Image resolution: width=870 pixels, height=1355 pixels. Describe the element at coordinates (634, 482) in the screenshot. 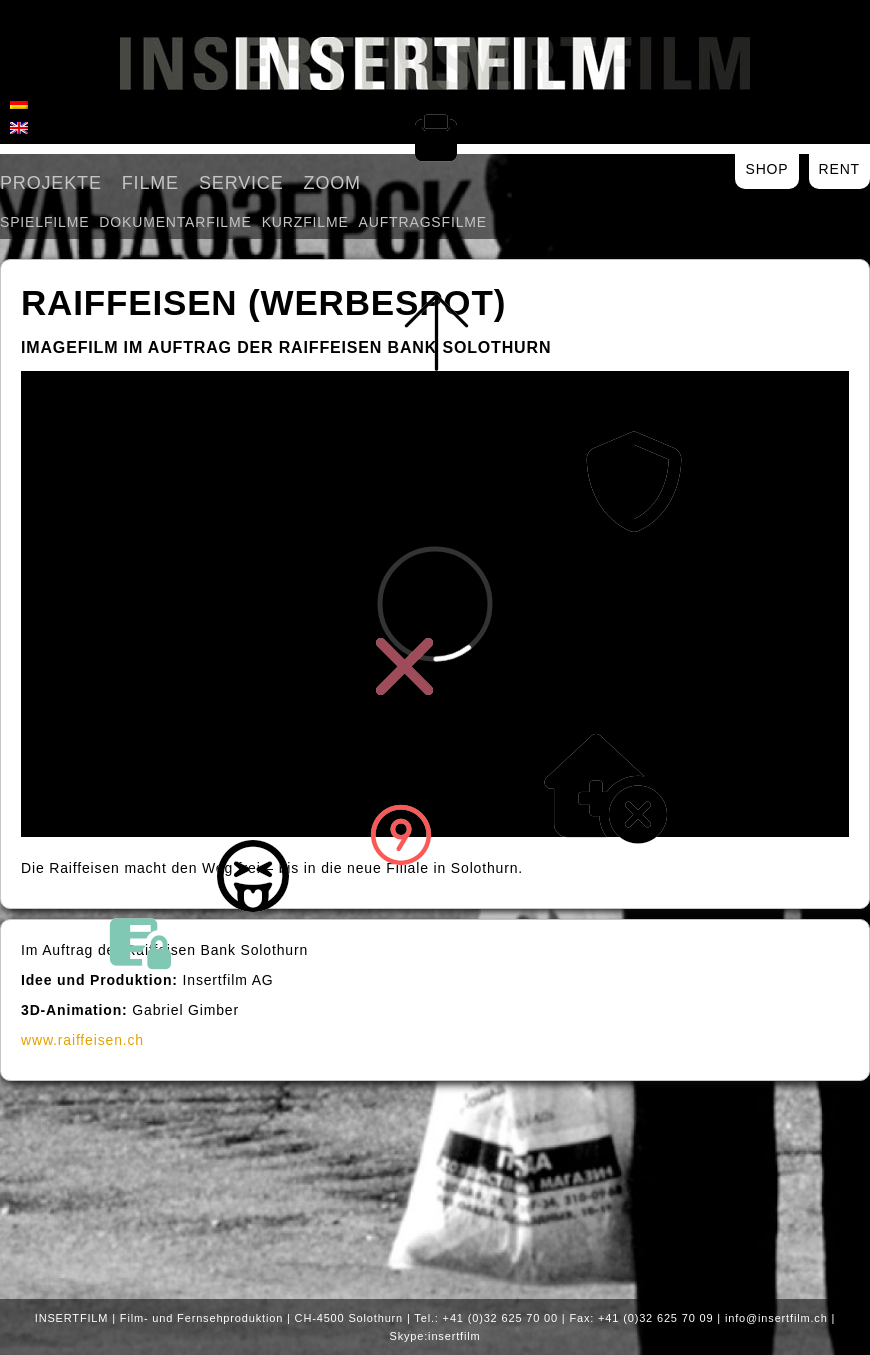

I see `access security or privacy settings` at that location.